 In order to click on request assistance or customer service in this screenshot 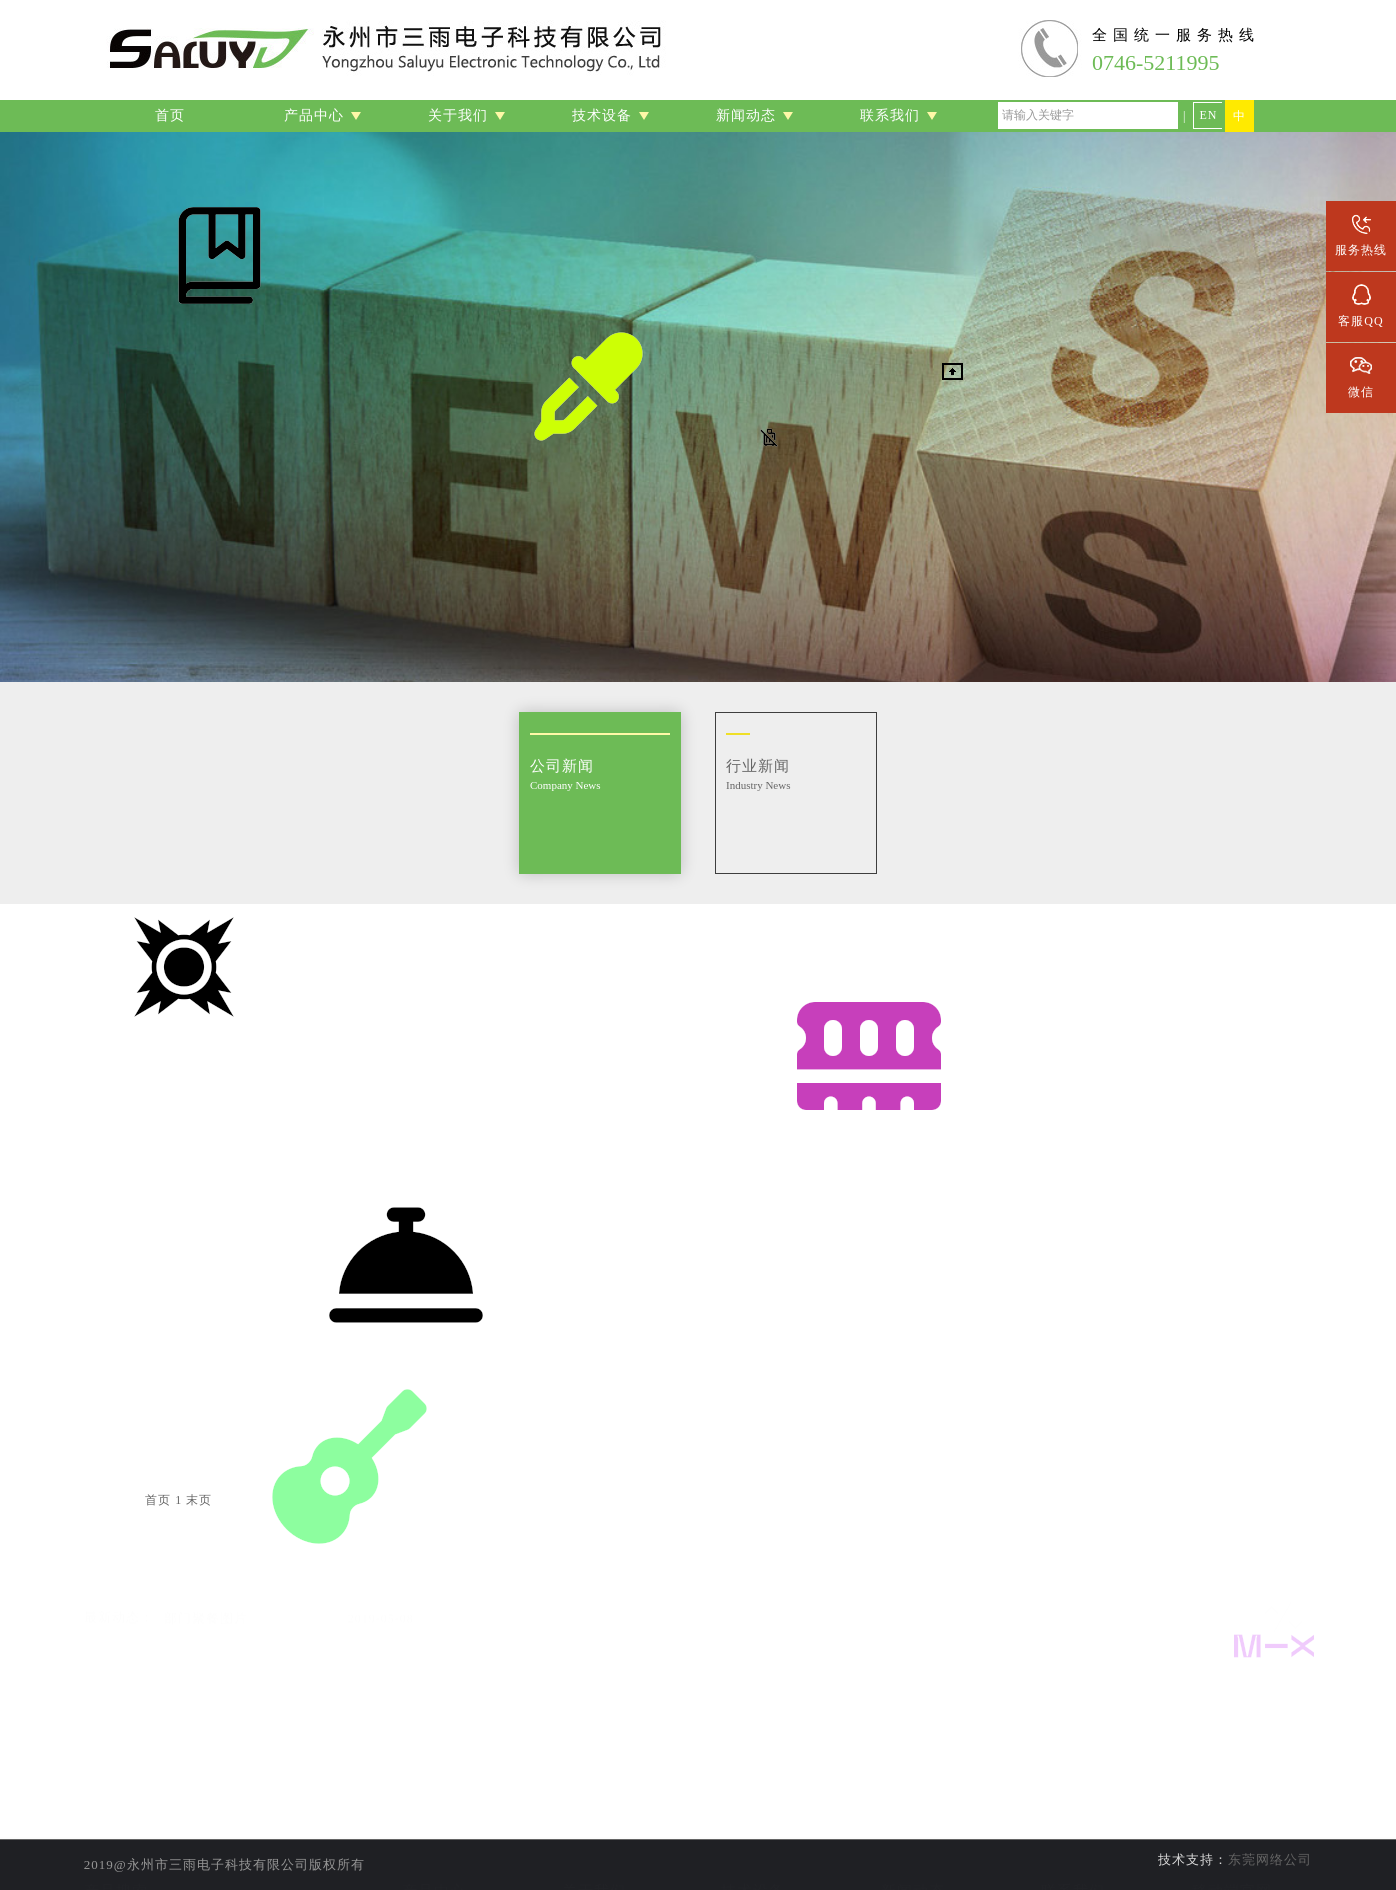, I will do `click(406, 1265)`.